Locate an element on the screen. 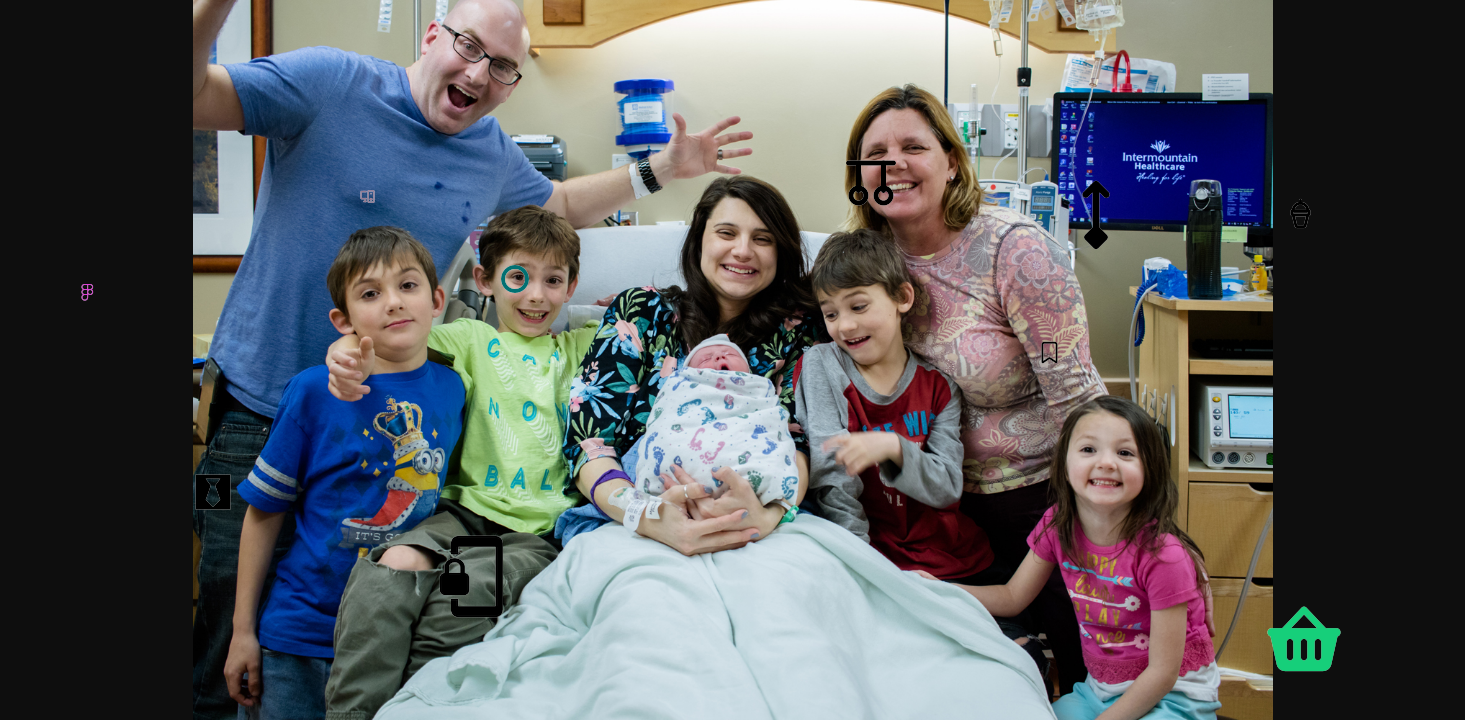 This screenshot has width=1465, height=720. view connected devices is located at coordinates (367, 196).